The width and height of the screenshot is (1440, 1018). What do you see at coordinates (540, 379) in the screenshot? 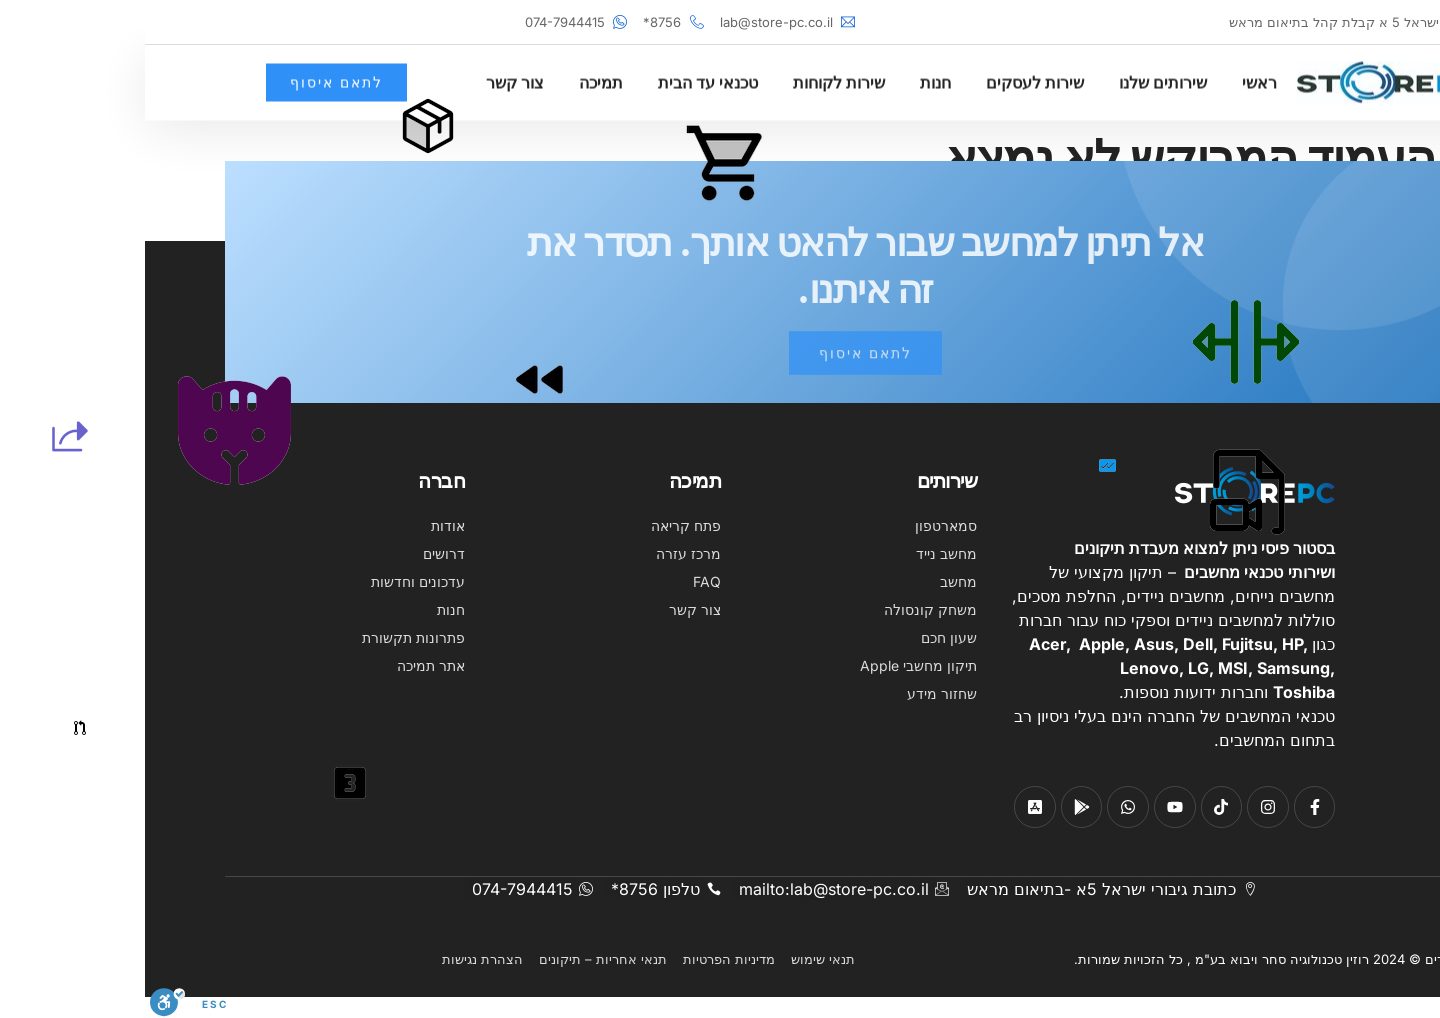
I see `rewind media content quickly` at bounding box center [540, 379].